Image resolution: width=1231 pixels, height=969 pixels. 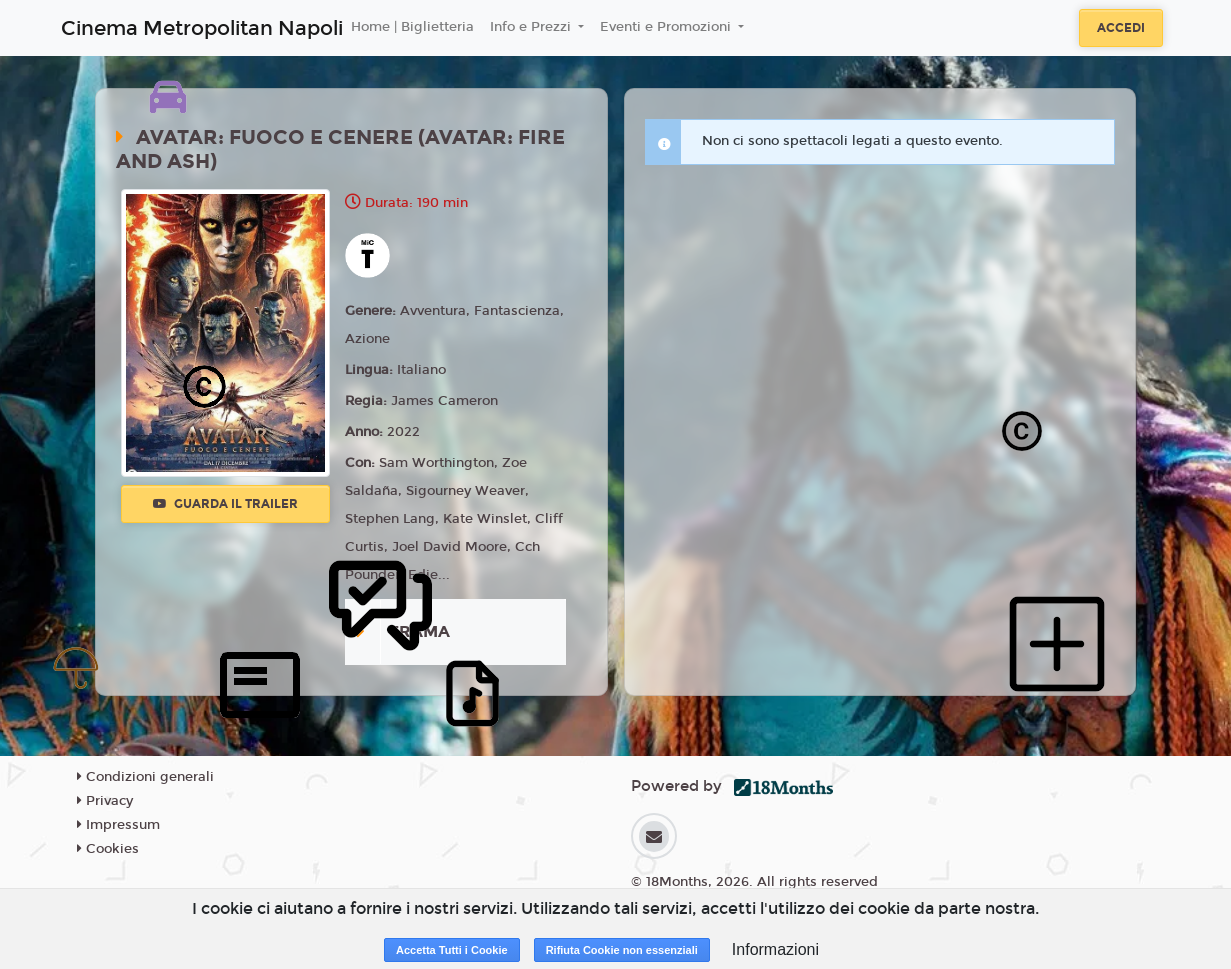 What do you see at coordinates (76, 668) in the screenshot?
I see `indicates weather protection or rain forecast` at bounding box center [76, 668].